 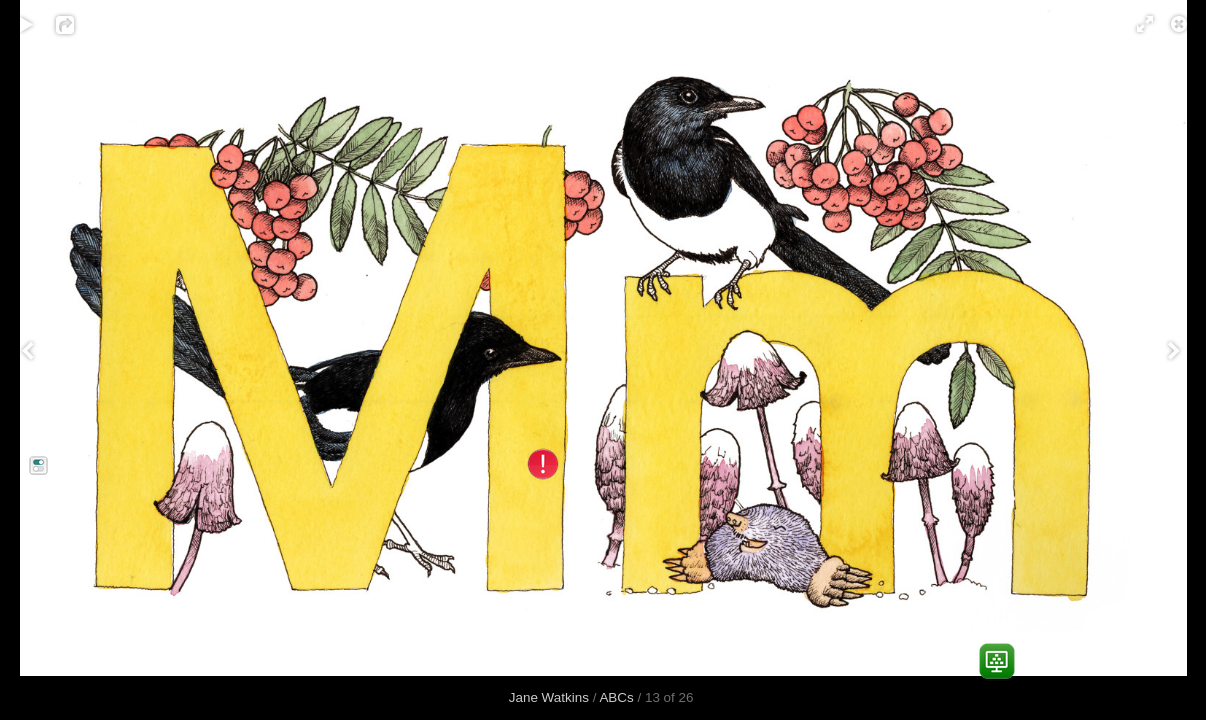 I want to click on launch VMware Horizon client for virtual desktop access, so click(x=997, y=661).